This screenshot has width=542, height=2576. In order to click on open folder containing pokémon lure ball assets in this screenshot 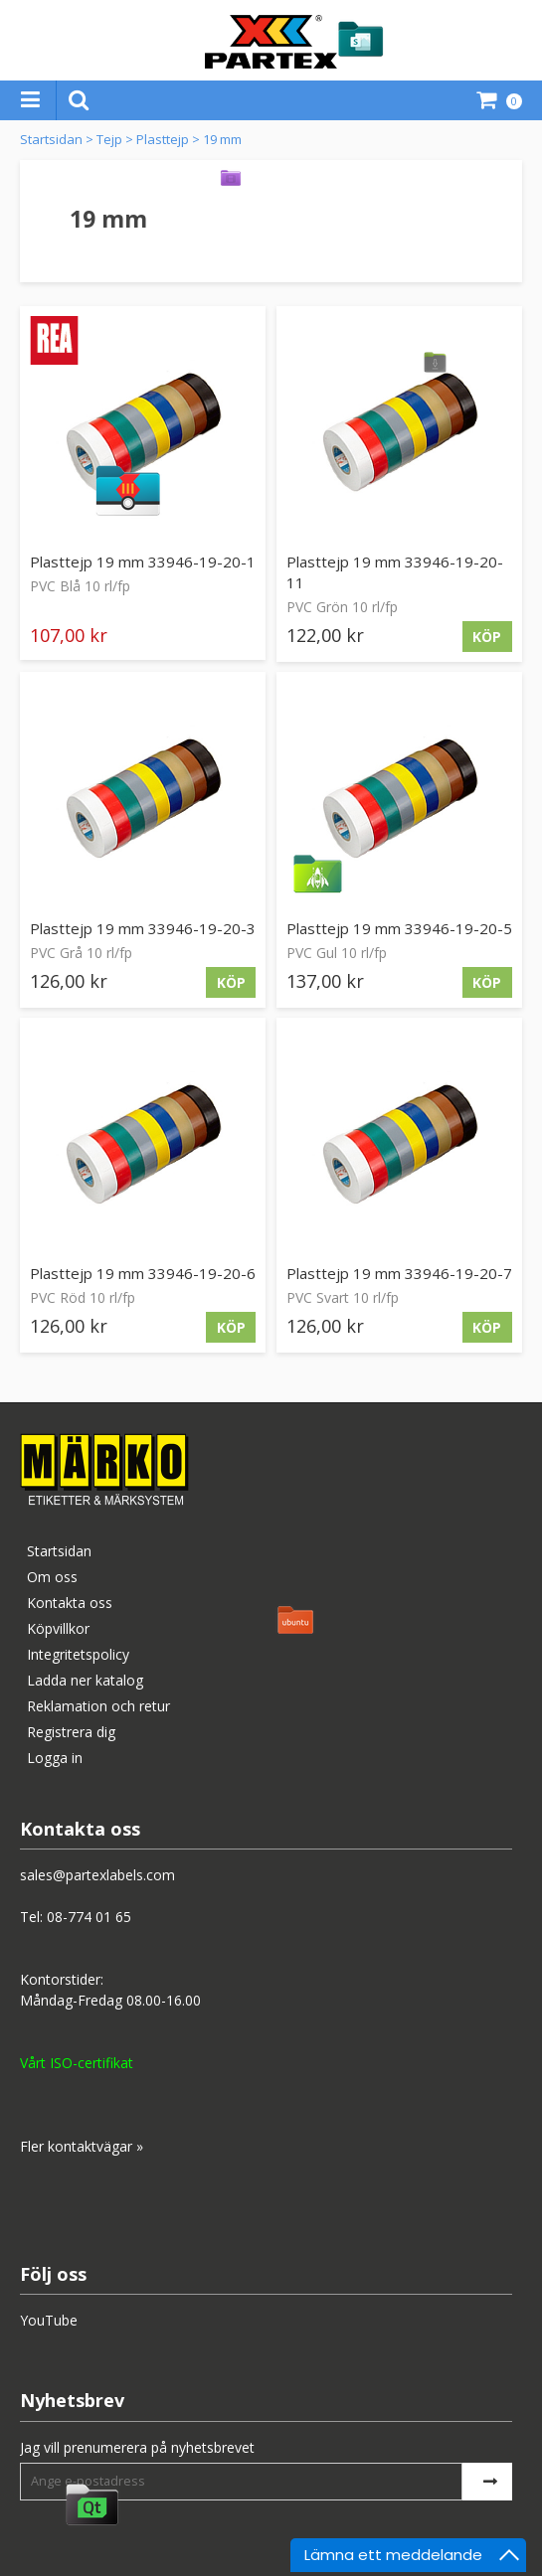, I will do `click(127, 492)`.